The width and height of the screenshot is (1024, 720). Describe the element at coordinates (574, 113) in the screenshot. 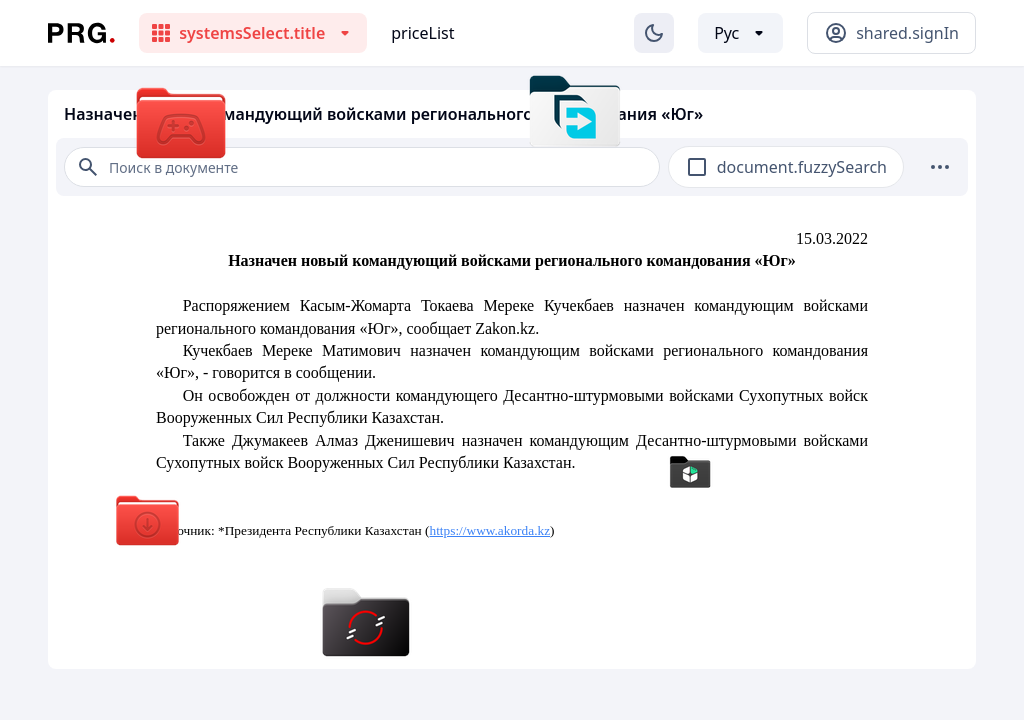

I see `open free download manager downloads folder` at that location.